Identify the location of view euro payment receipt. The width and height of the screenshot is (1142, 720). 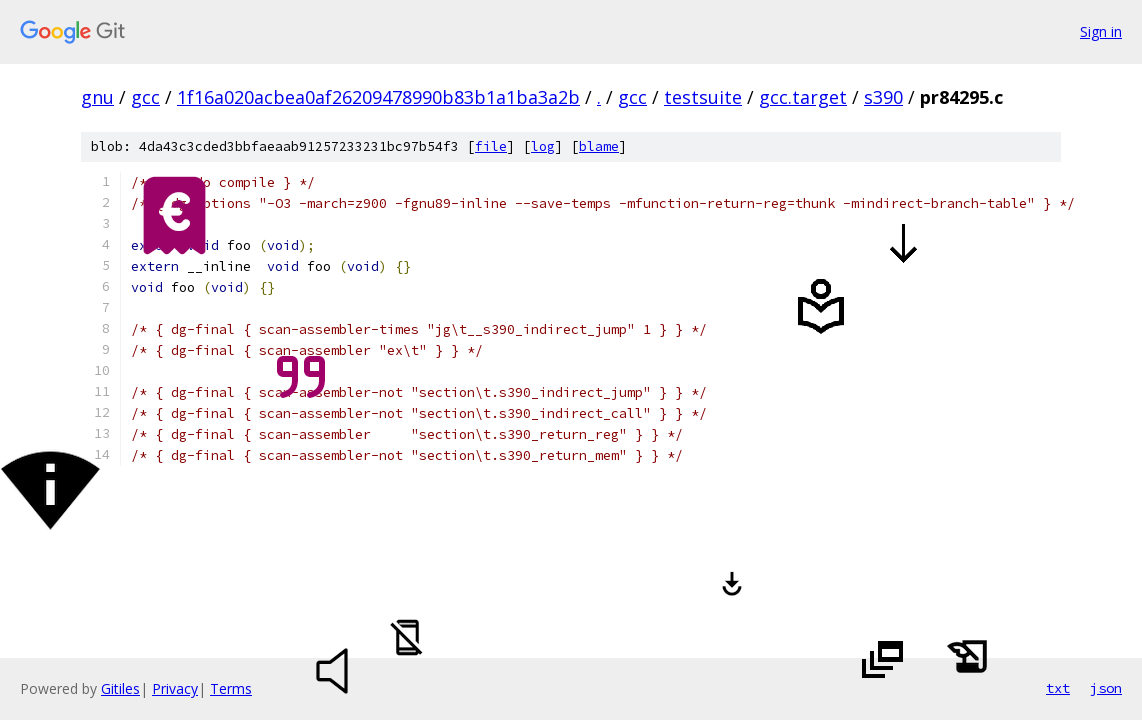
(174, 215).